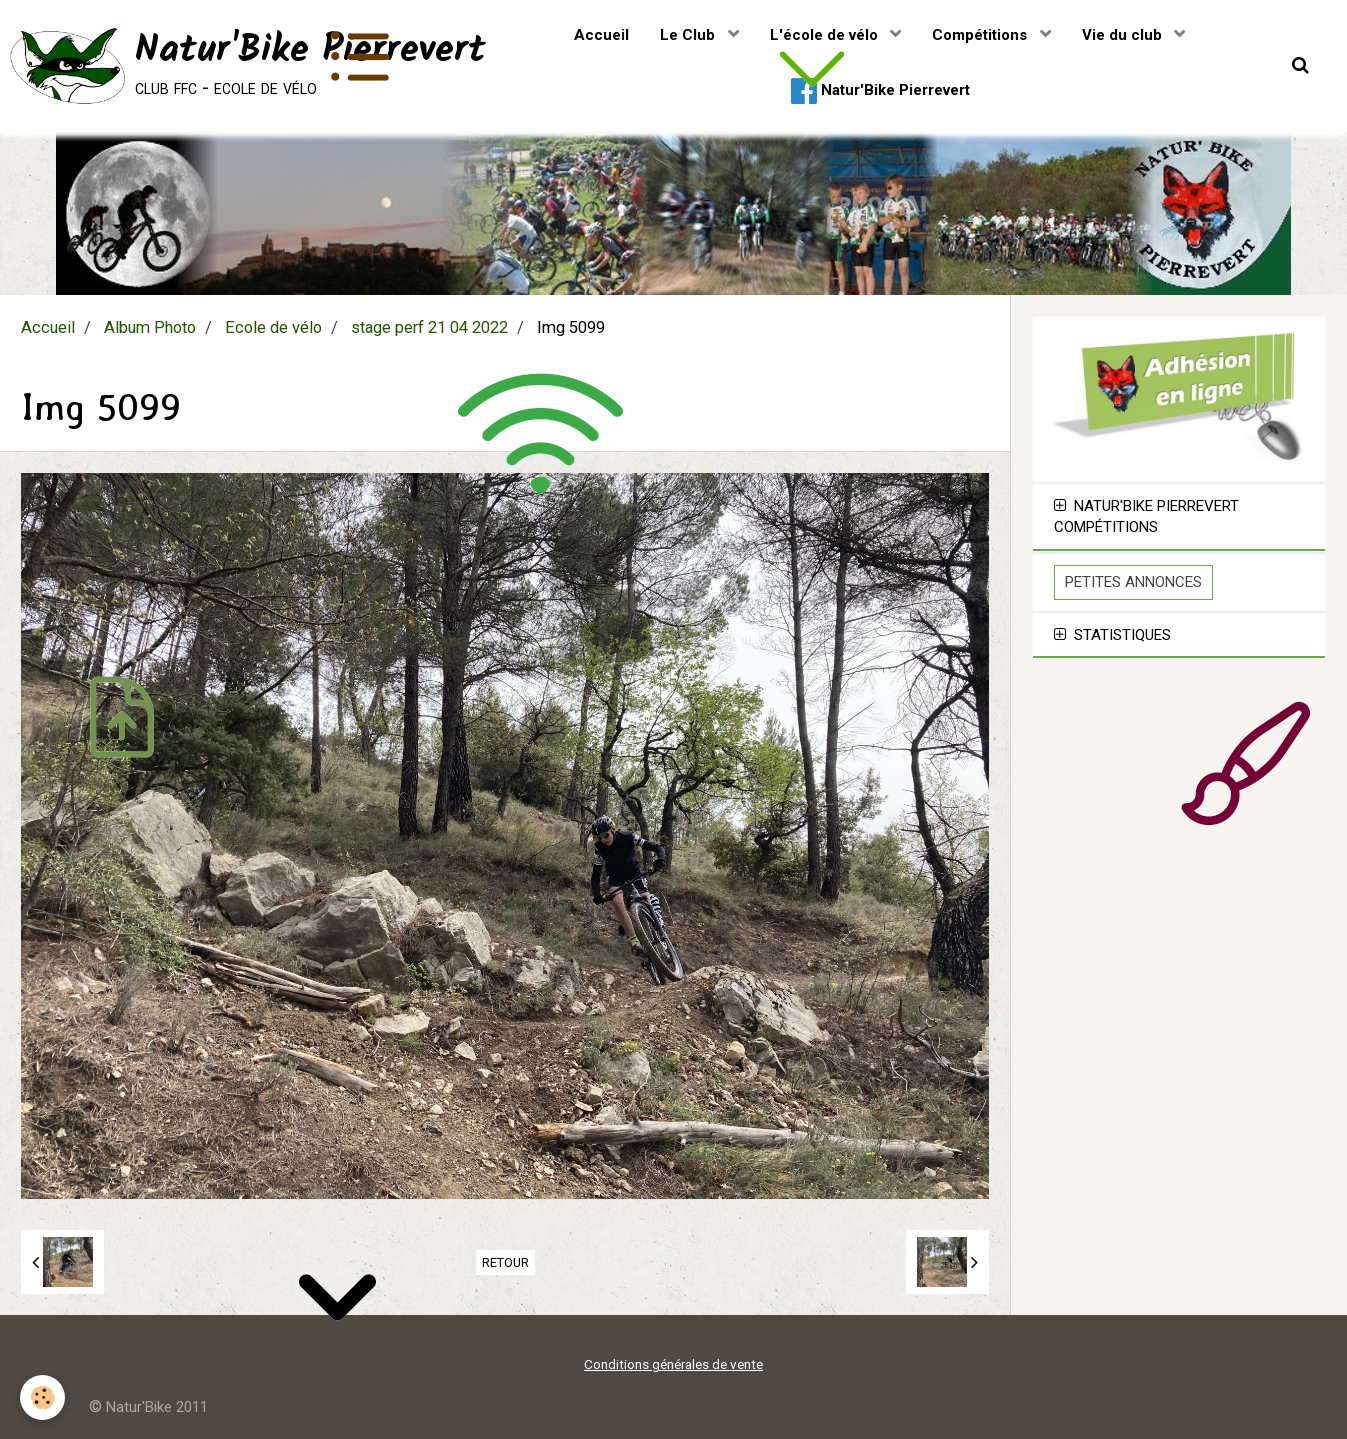  I want to click on upload a document or file, so click(122, 717).